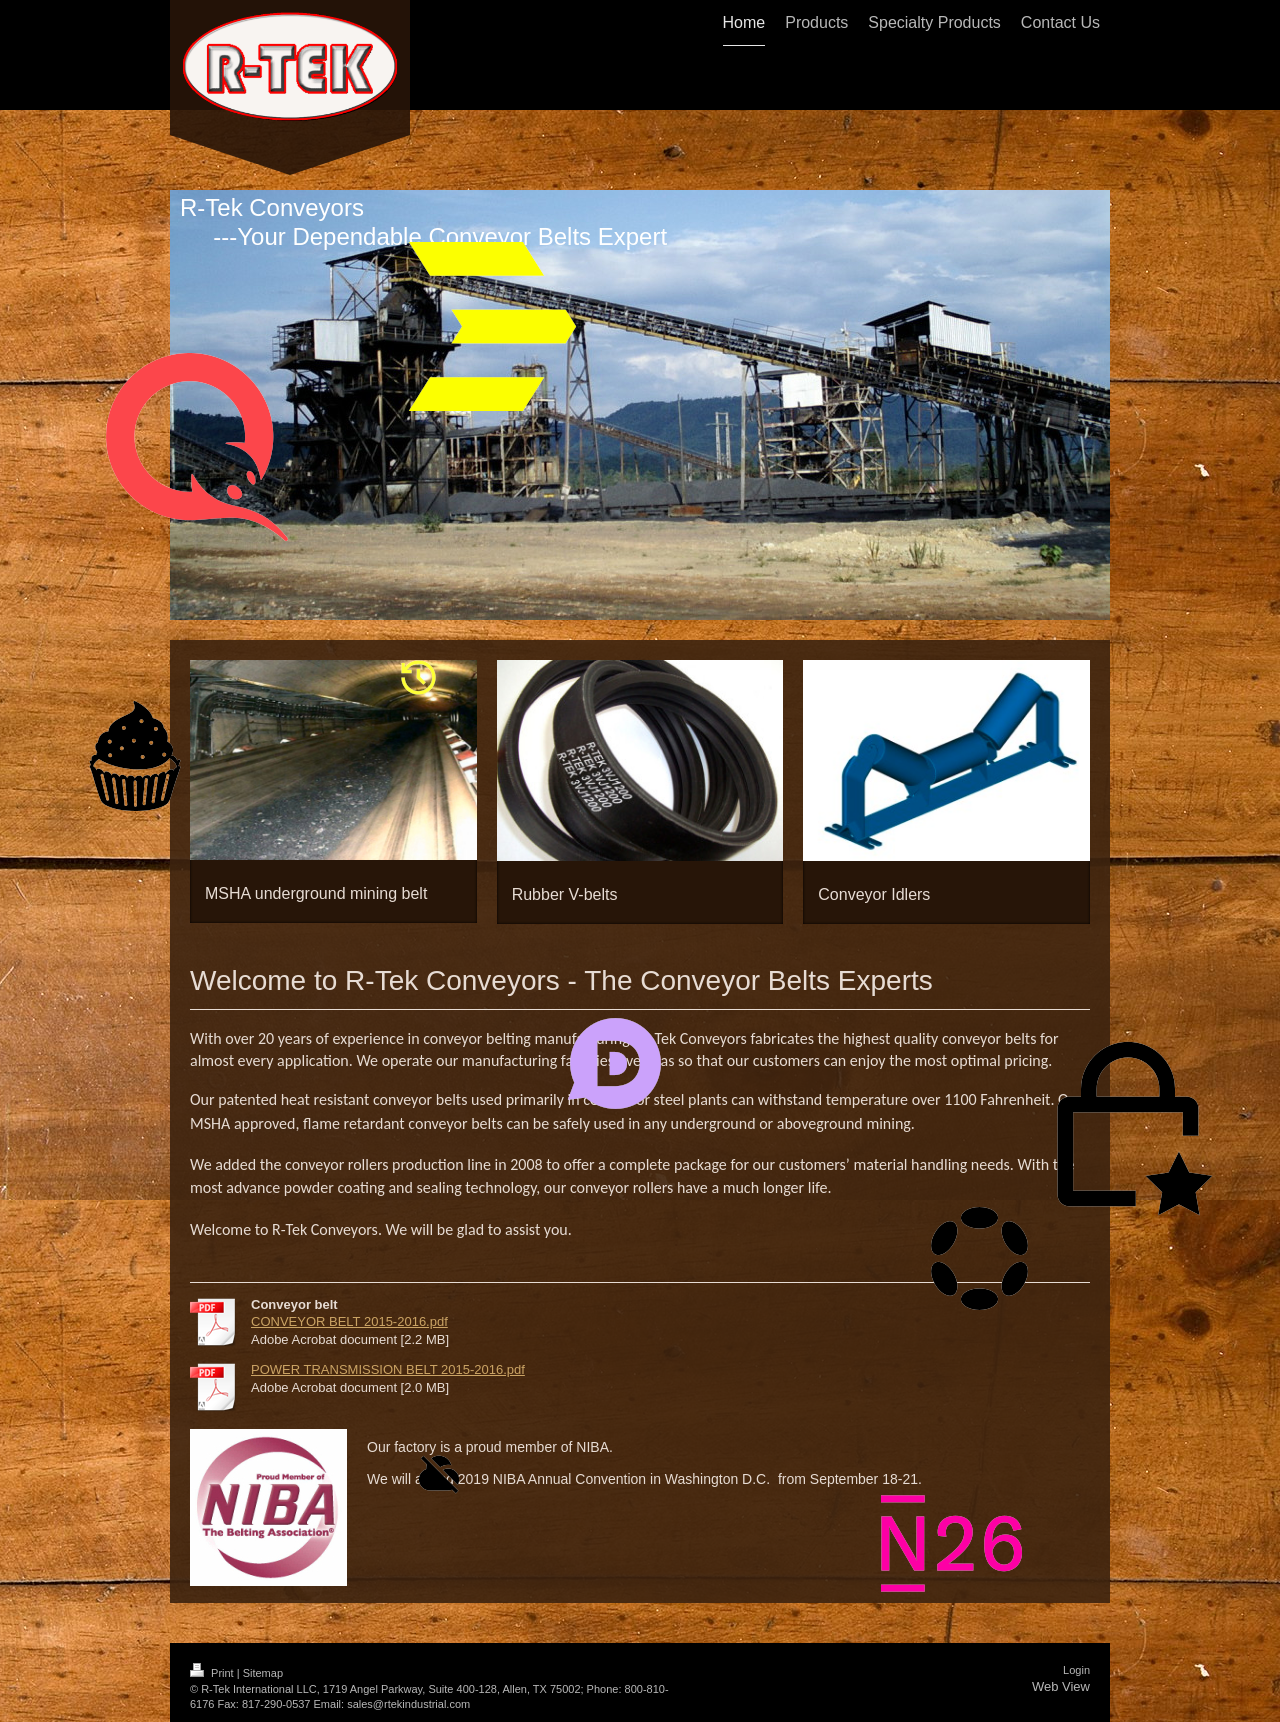  I want to click on access Qiwi payment services, so click(197, 447).